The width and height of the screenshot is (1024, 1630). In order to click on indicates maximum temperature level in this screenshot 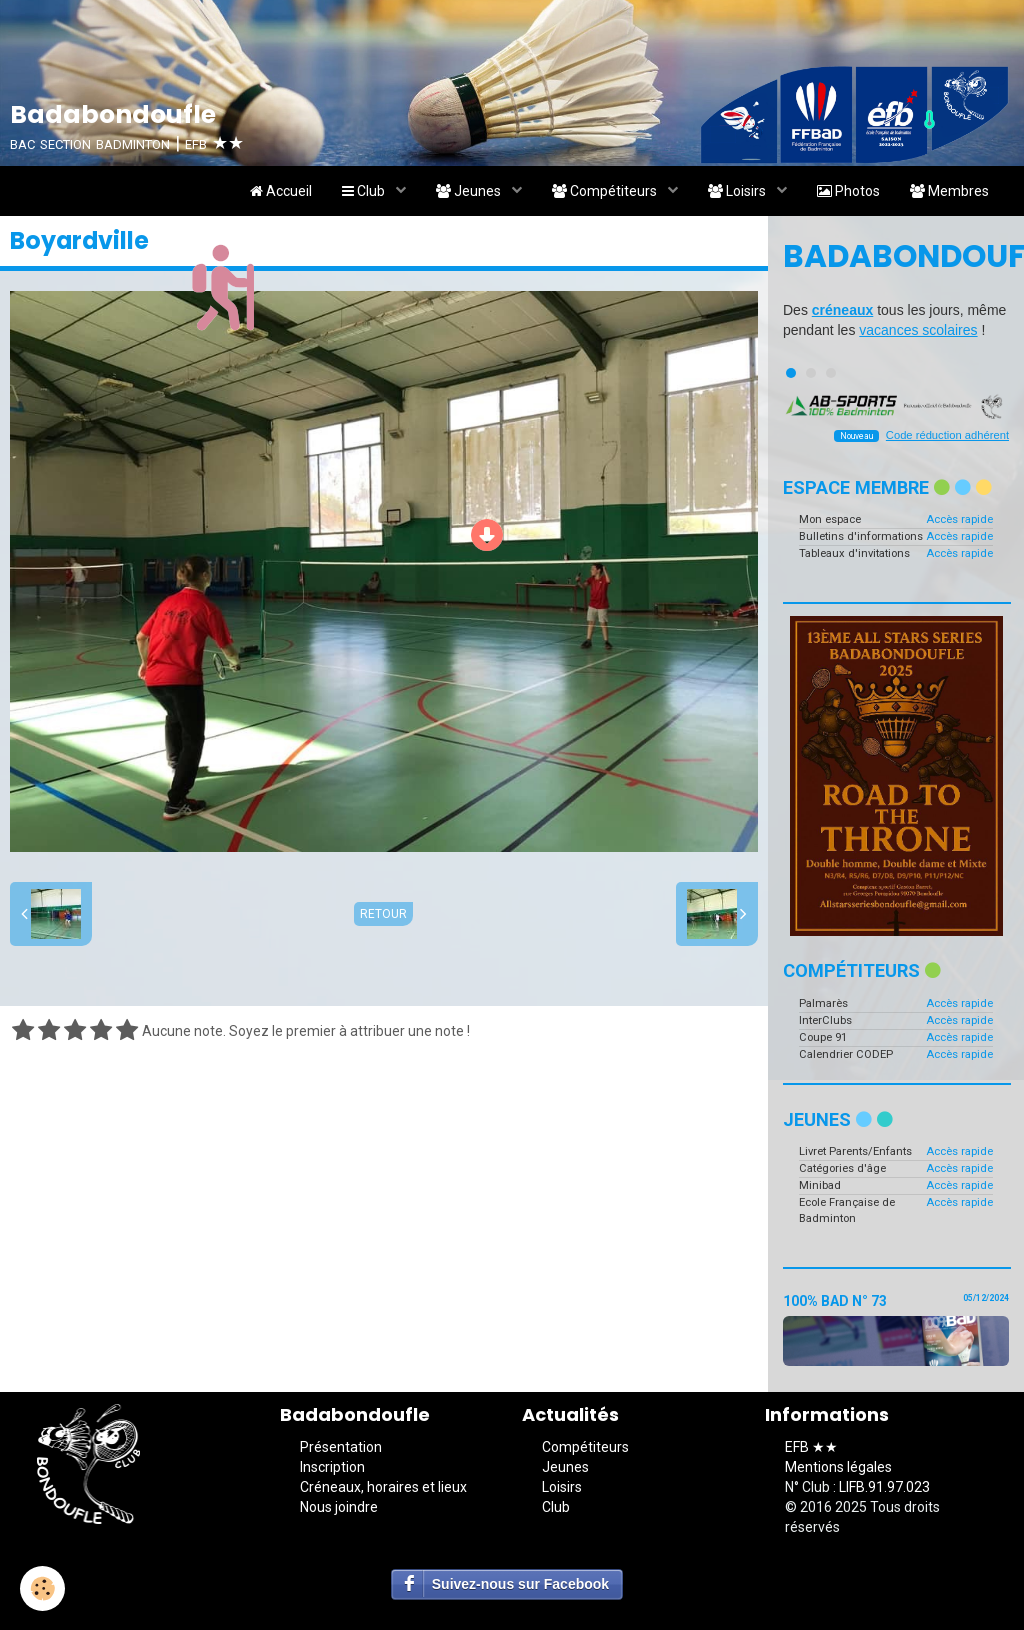, I will do `click(929, 119)`.